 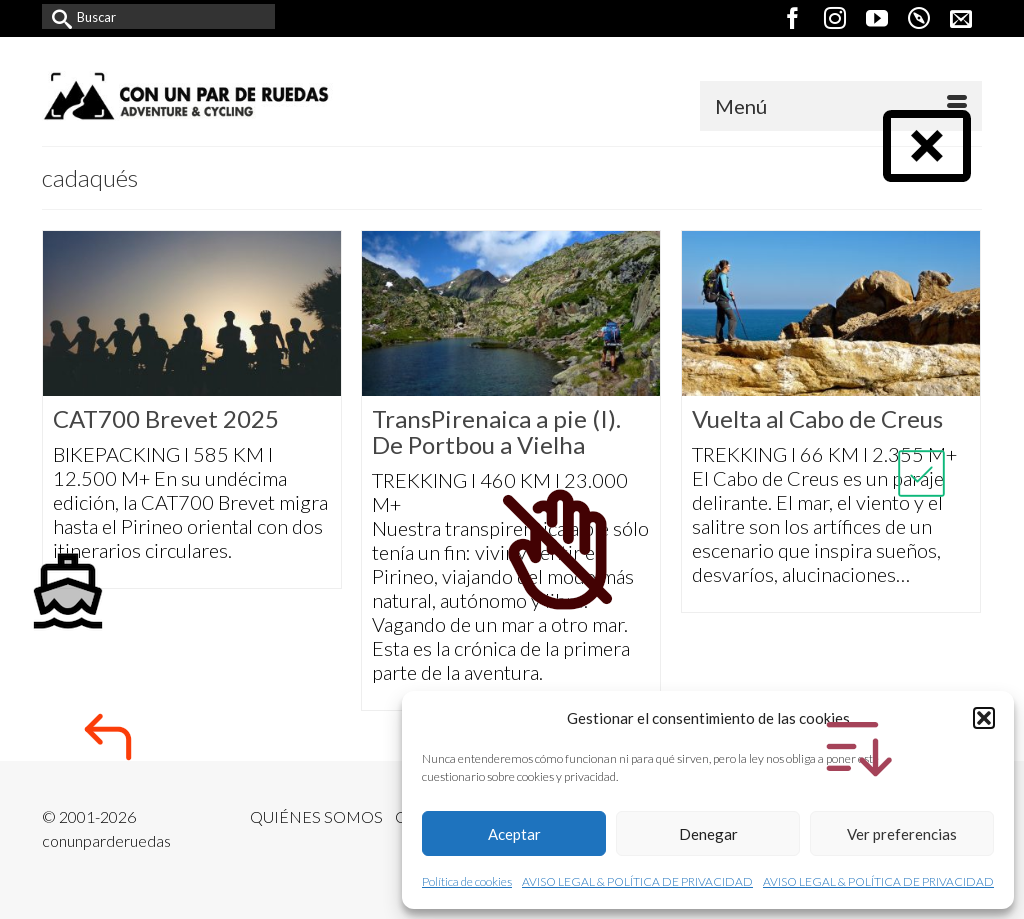 I want to click on sort items in ascending order, so click(x=856, y=746).